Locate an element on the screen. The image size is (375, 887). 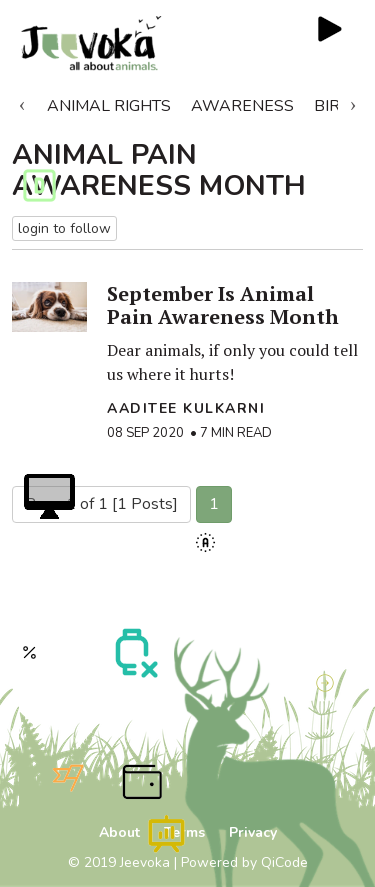
disconnect or unpair smartwatch is located at coordinates (132, 652).